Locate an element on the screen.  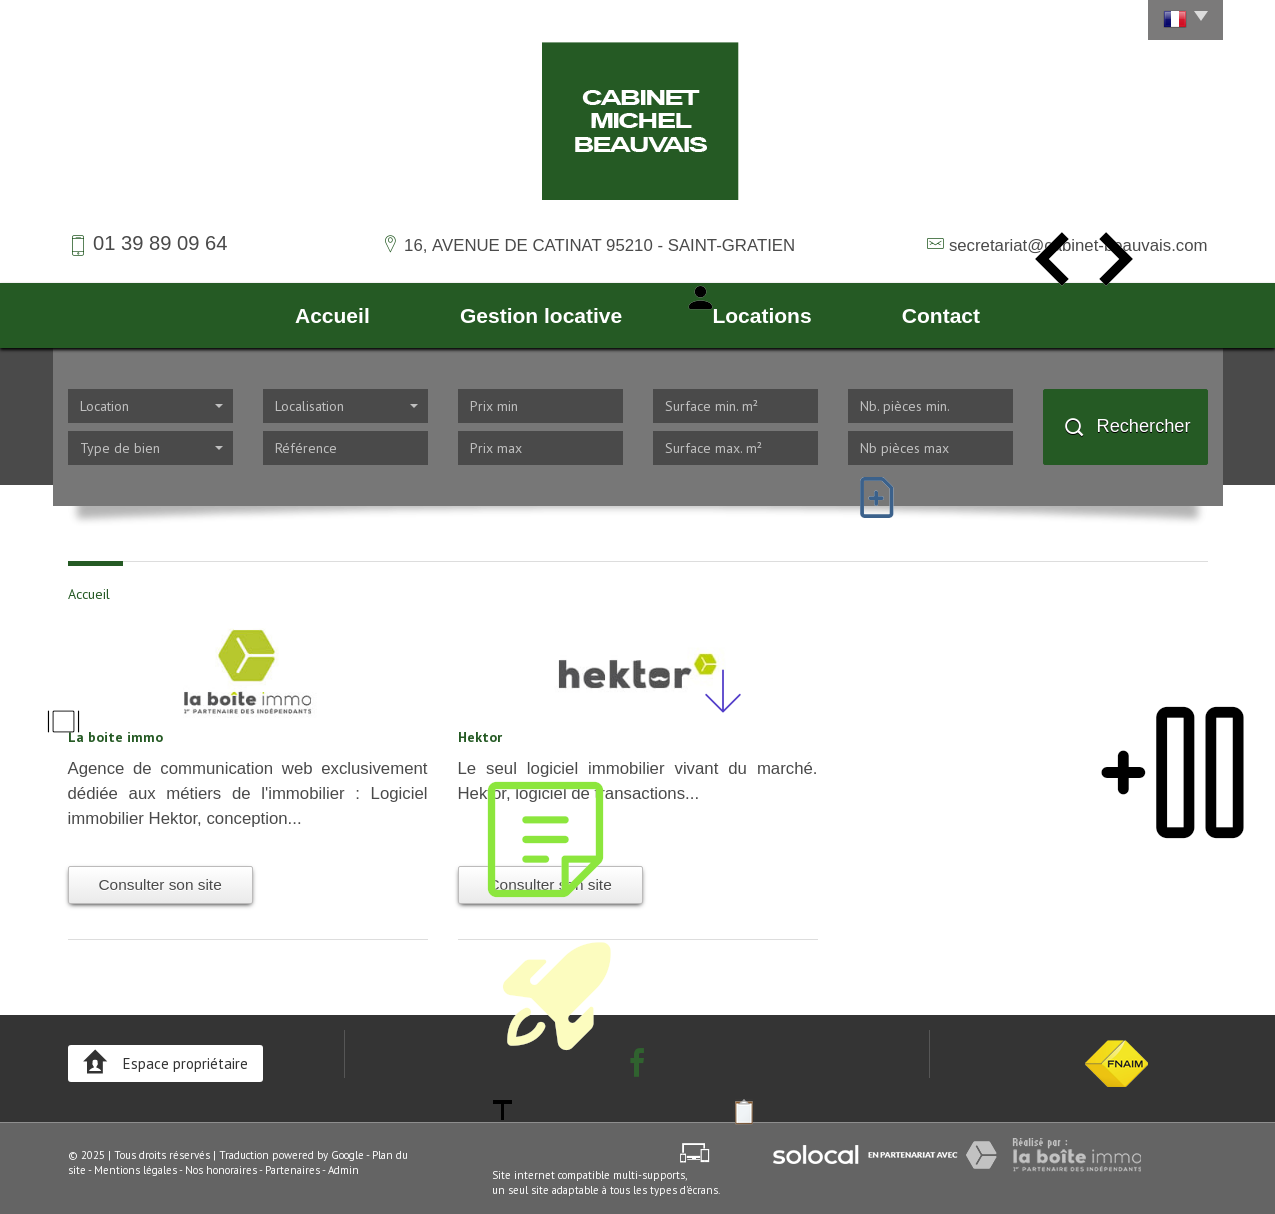
start a slideshow presentation is located at coordinates (63, 721).